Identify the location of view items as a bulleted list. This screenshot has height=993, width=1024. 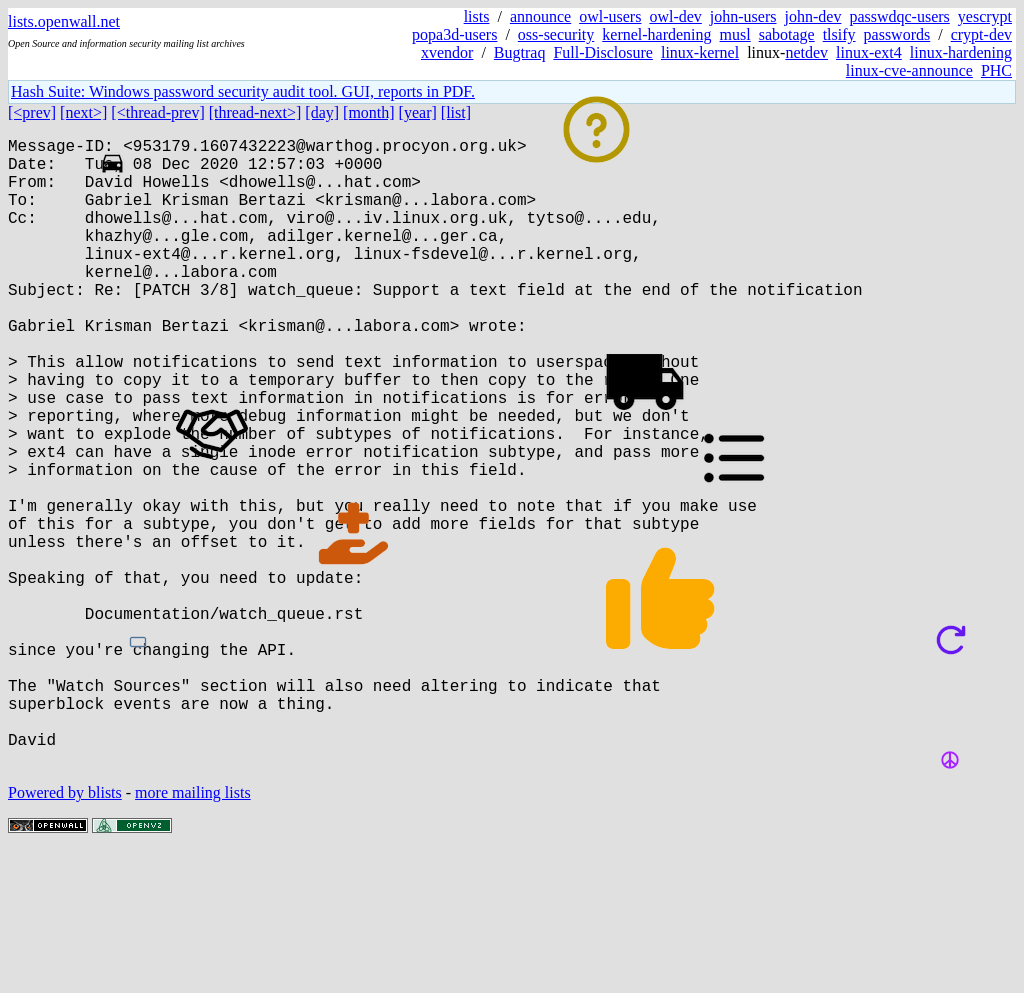
(735, 458).